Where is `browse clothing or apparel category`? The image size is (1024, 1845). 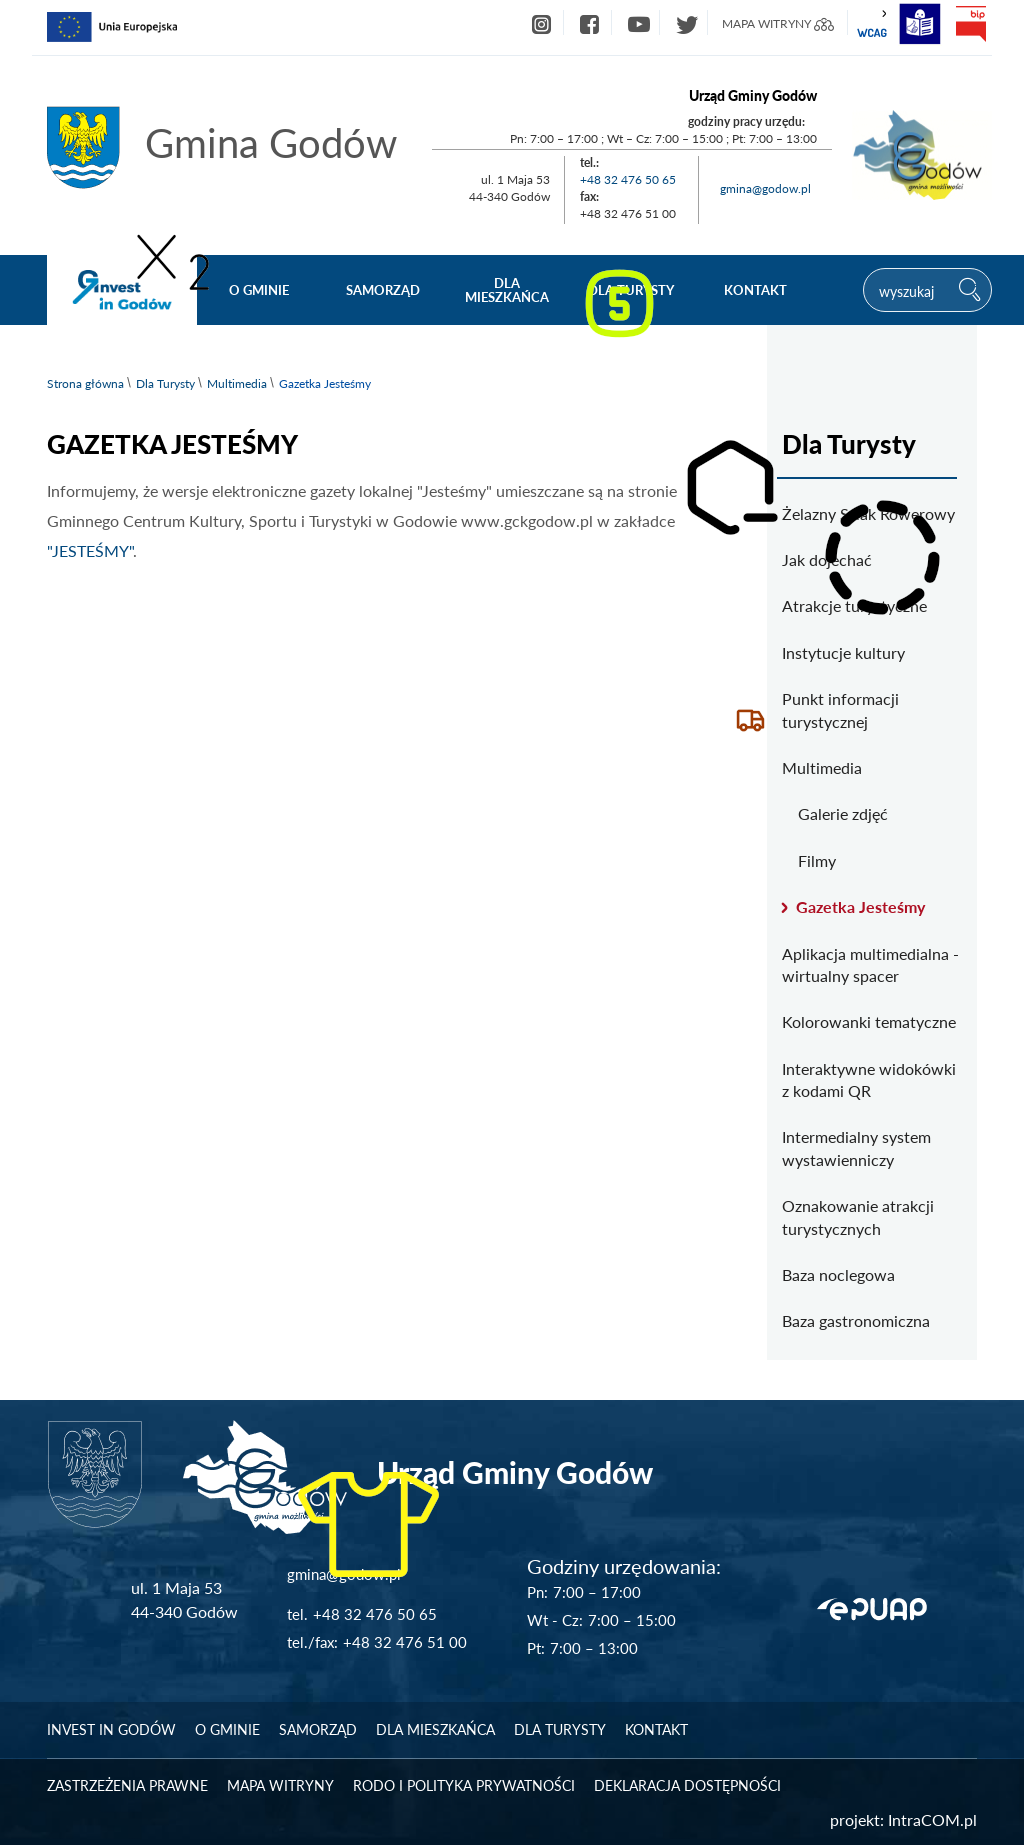 browse clothing or apparel category is located at coordinates (368, 1524).